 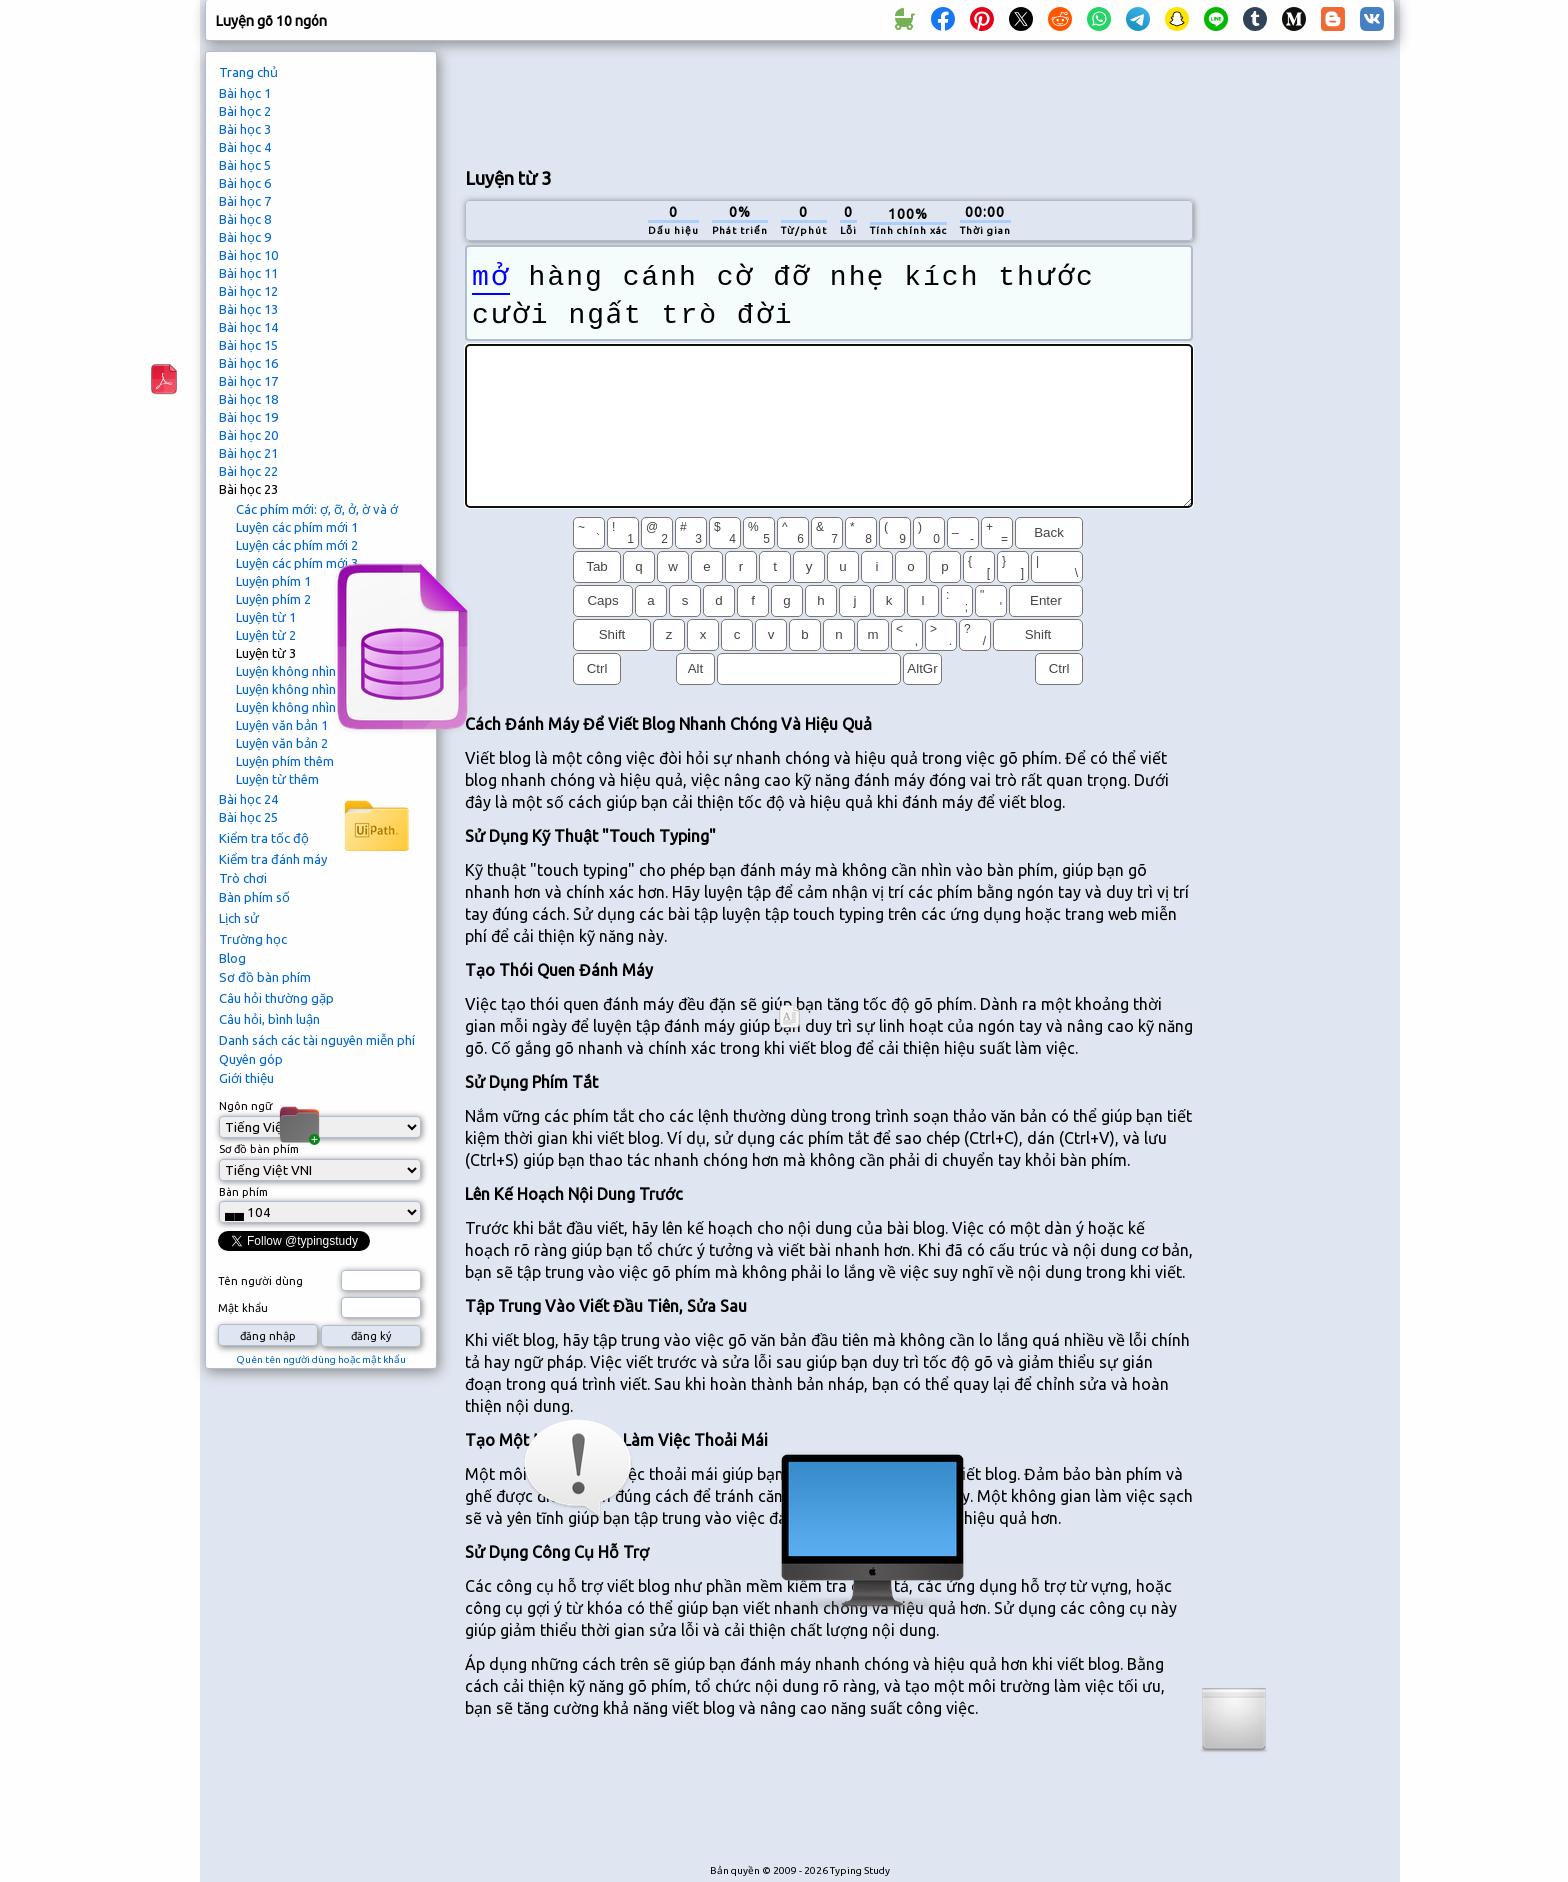 I want to click on magic trackpad connected via bluetooth, so click(x=1234, y=1721).